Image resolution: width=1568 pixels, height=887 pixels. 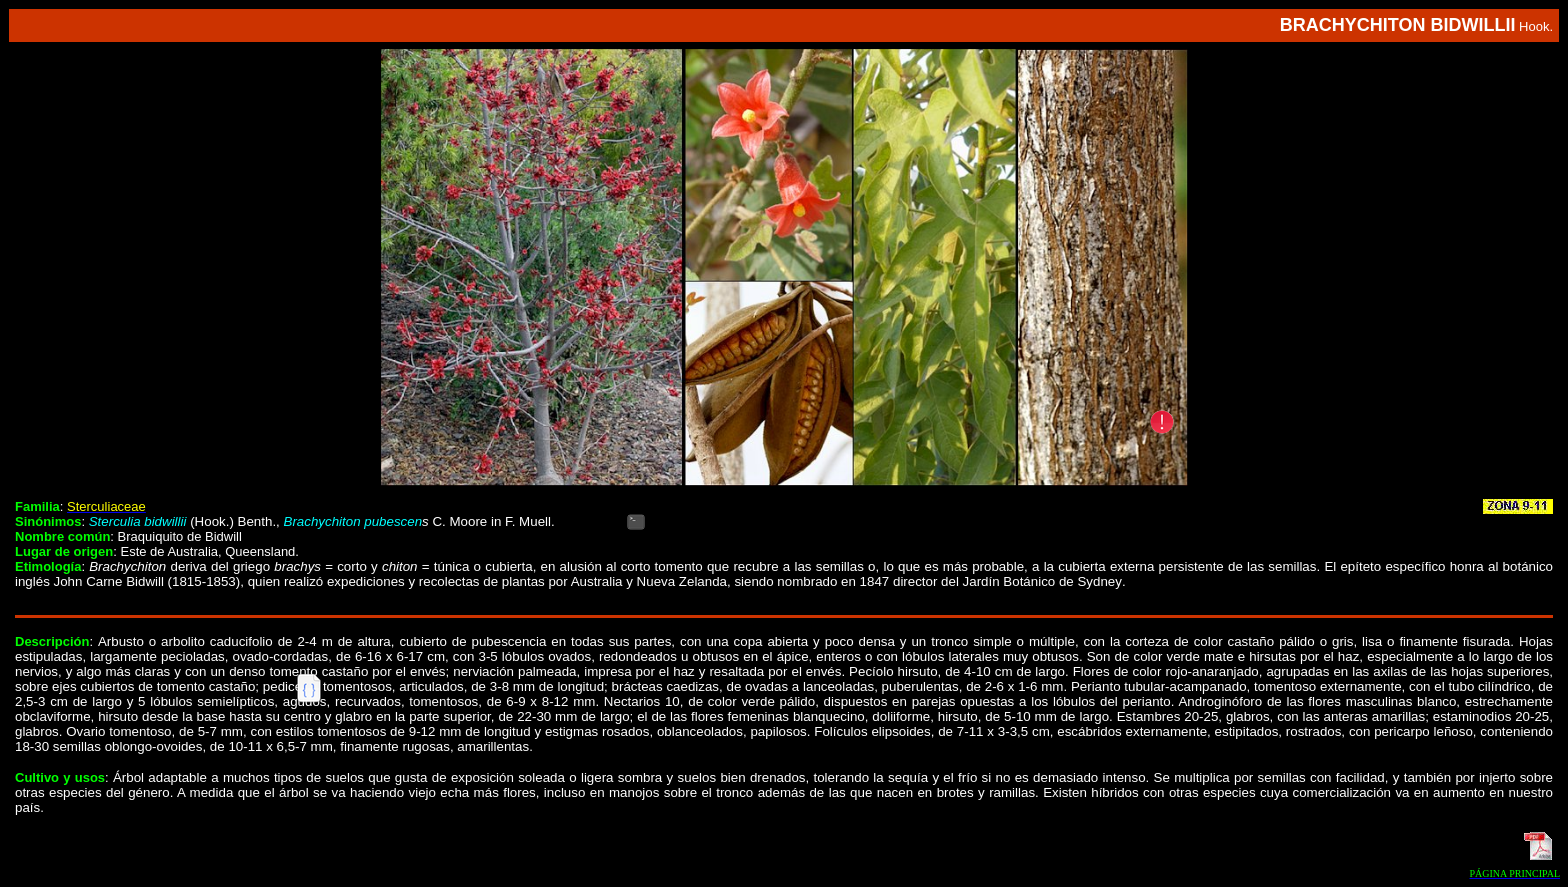 I want to click on open the terminal application, so click(x=636, y=522).